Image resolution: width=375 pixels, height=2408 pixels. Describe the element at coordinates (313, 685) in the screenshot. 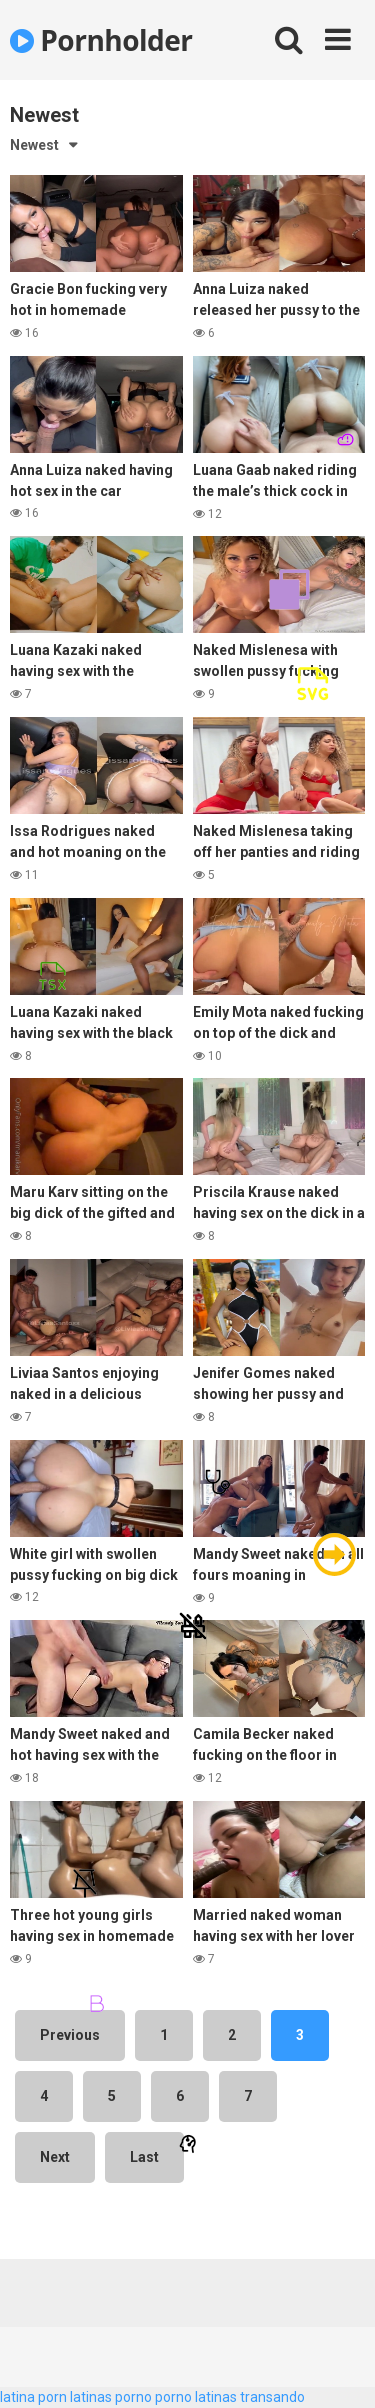

I see `open or view an SVG file` at that location.